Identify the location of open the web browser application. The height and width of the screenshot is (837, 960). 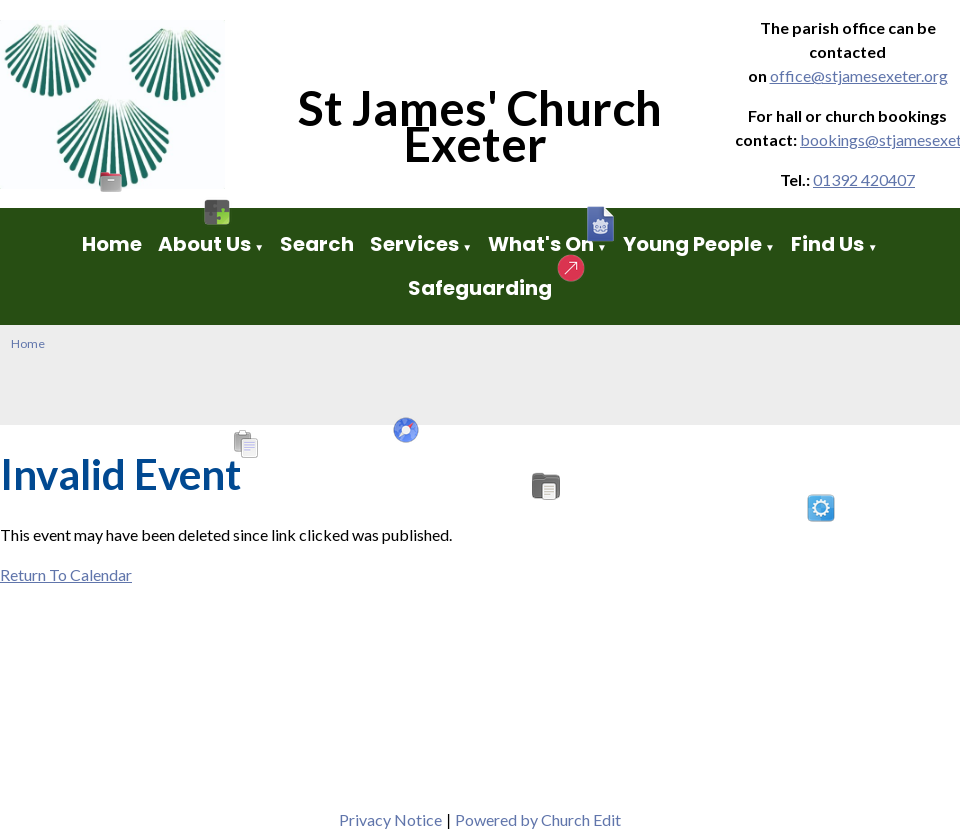
(406, 430).